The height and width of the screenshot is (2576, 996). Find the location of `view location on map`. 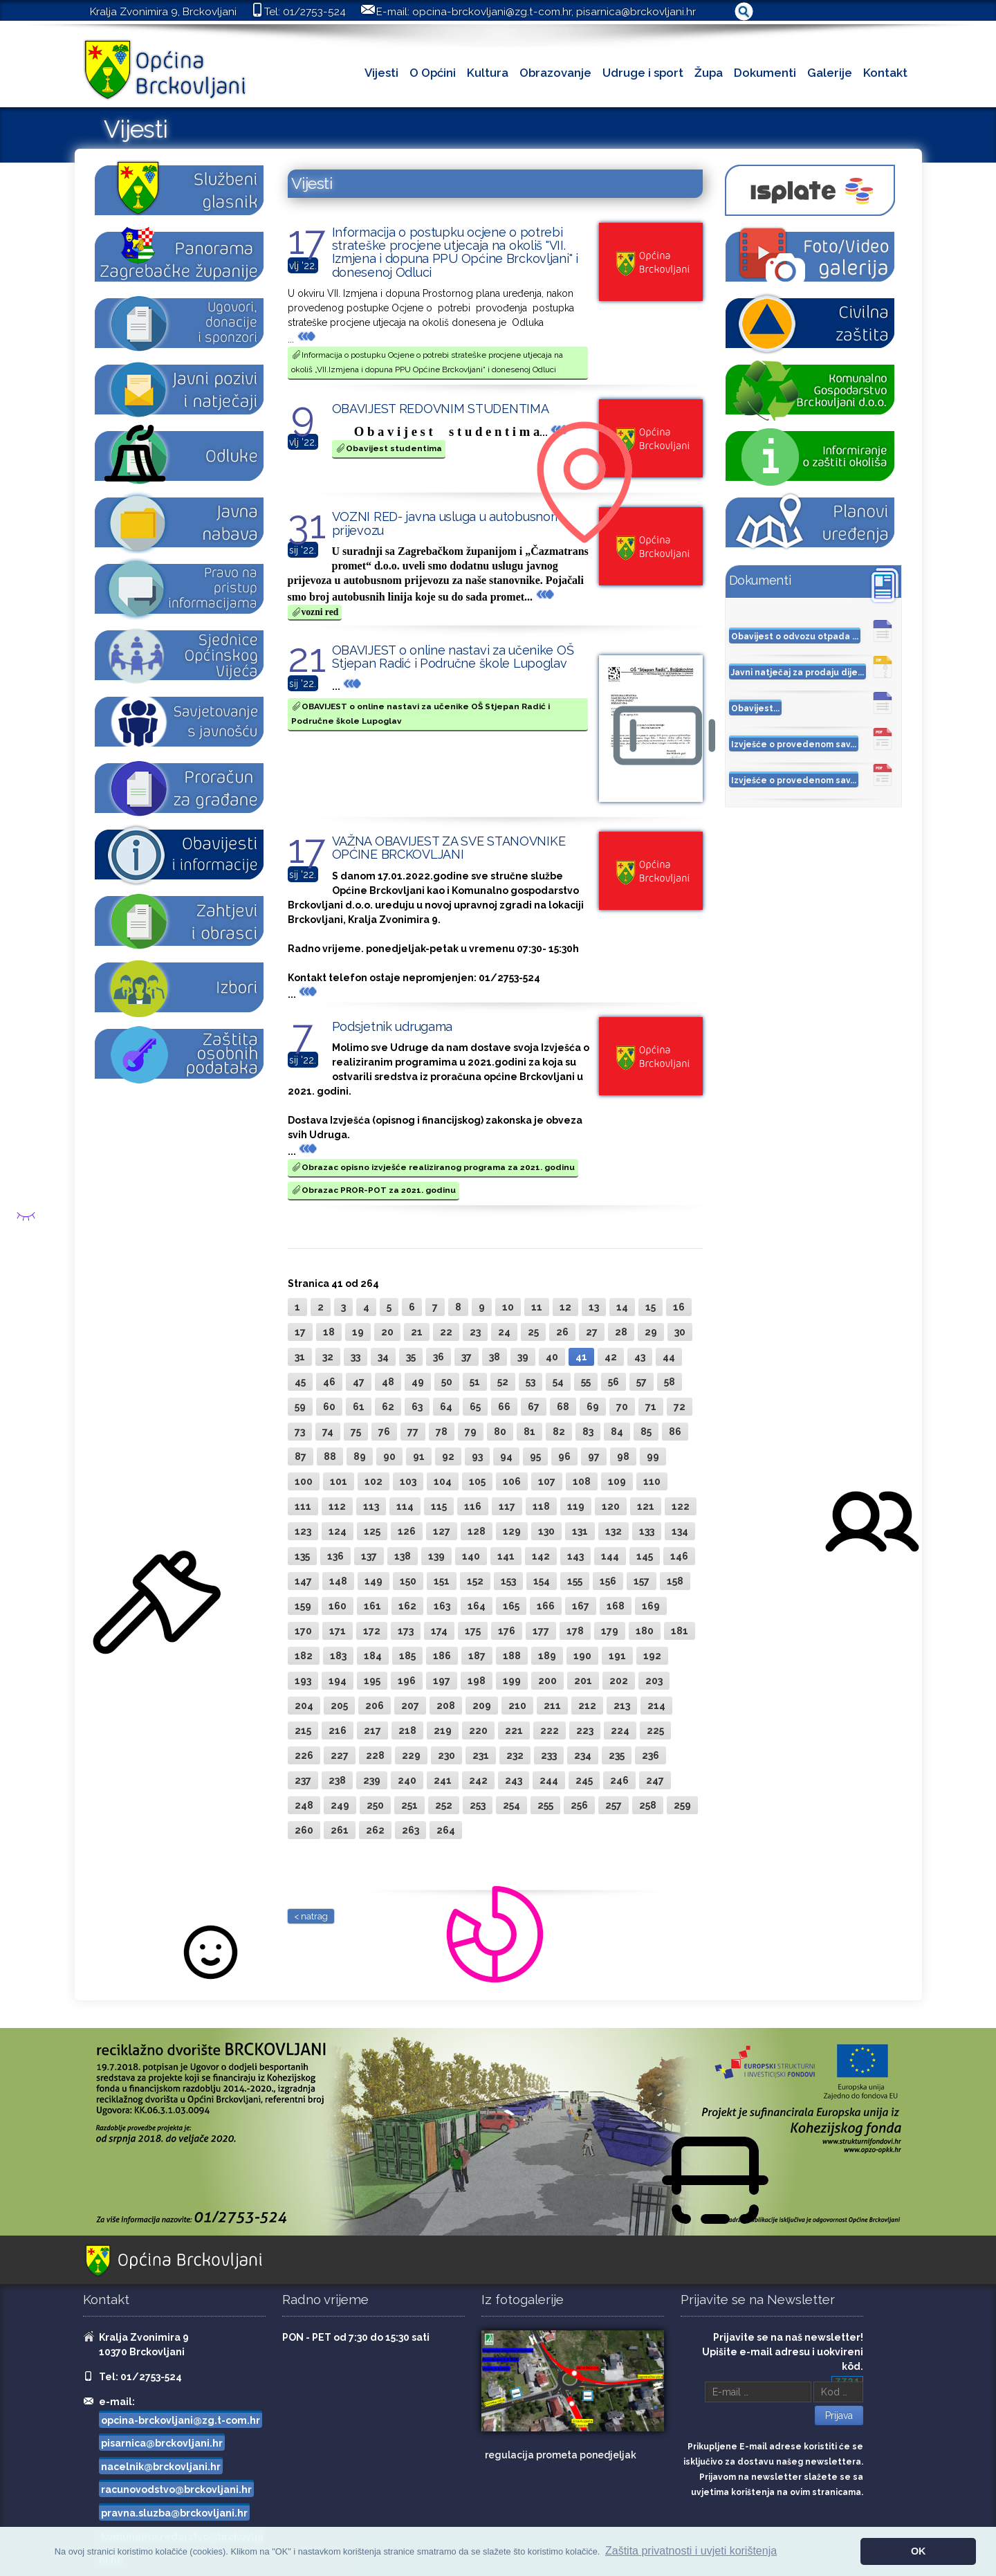

view location on map is located at coordinates (584, 482).